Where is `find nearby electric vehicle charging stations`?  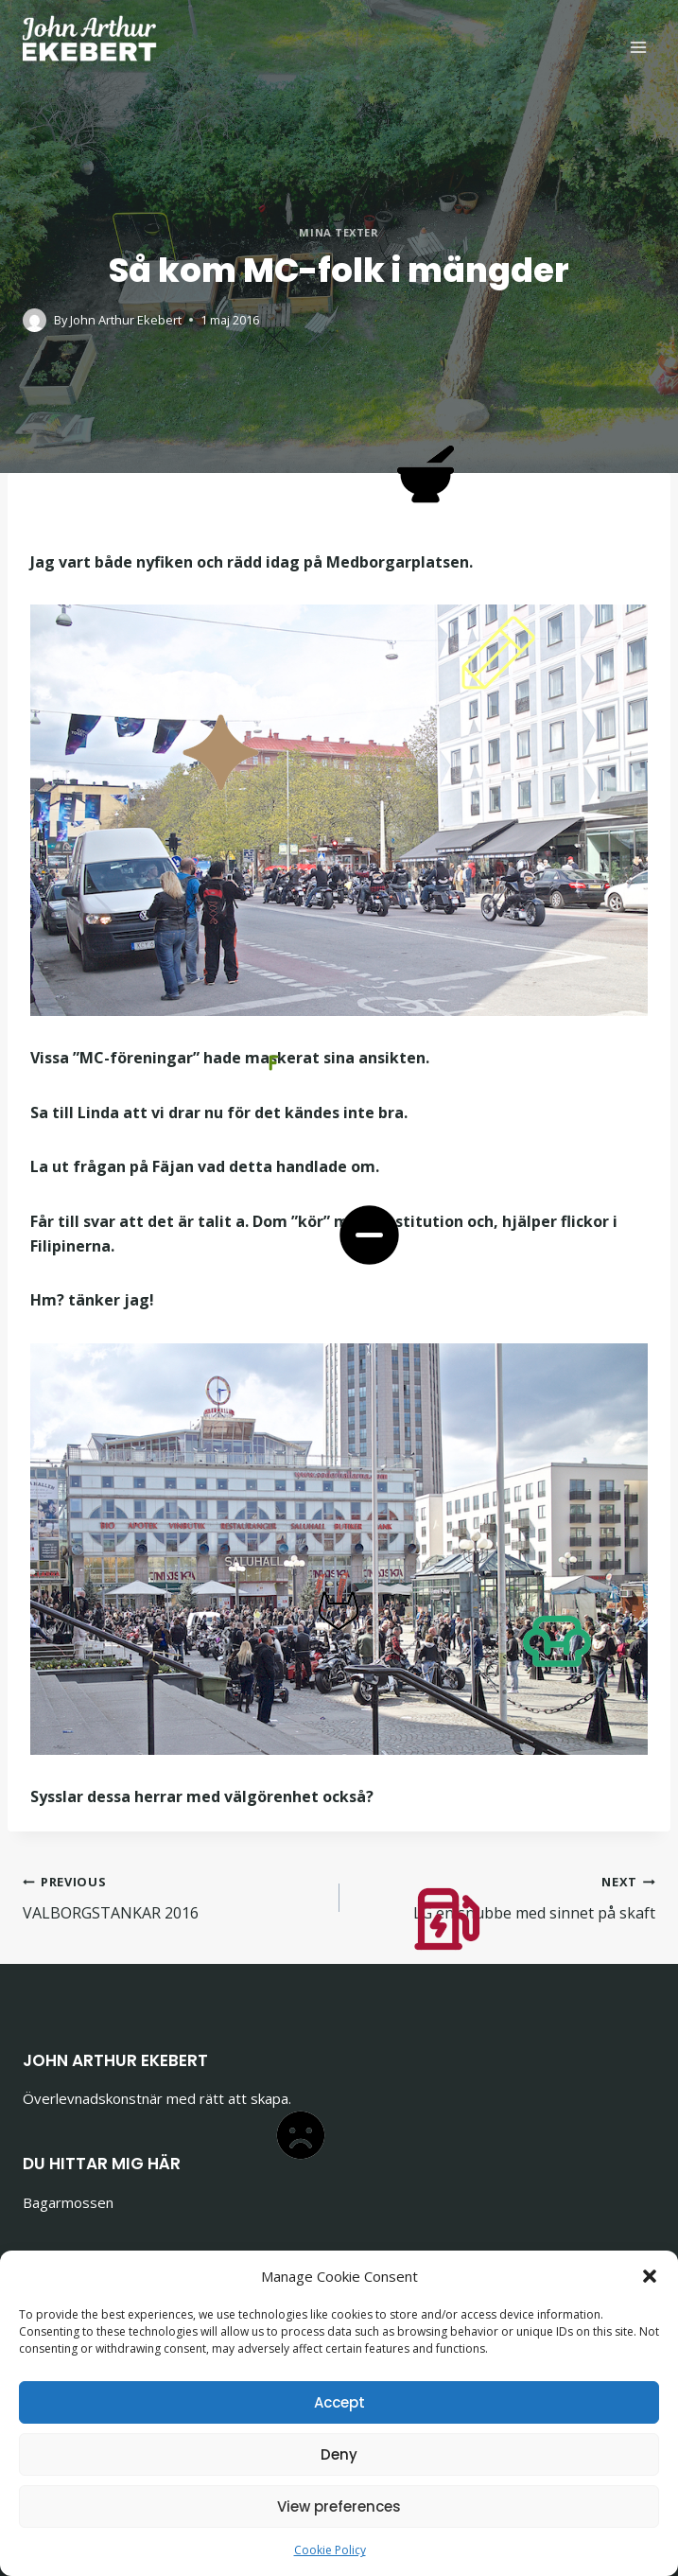
find nearby electric vehicle charging stations is located at coordinates (448, 1919).